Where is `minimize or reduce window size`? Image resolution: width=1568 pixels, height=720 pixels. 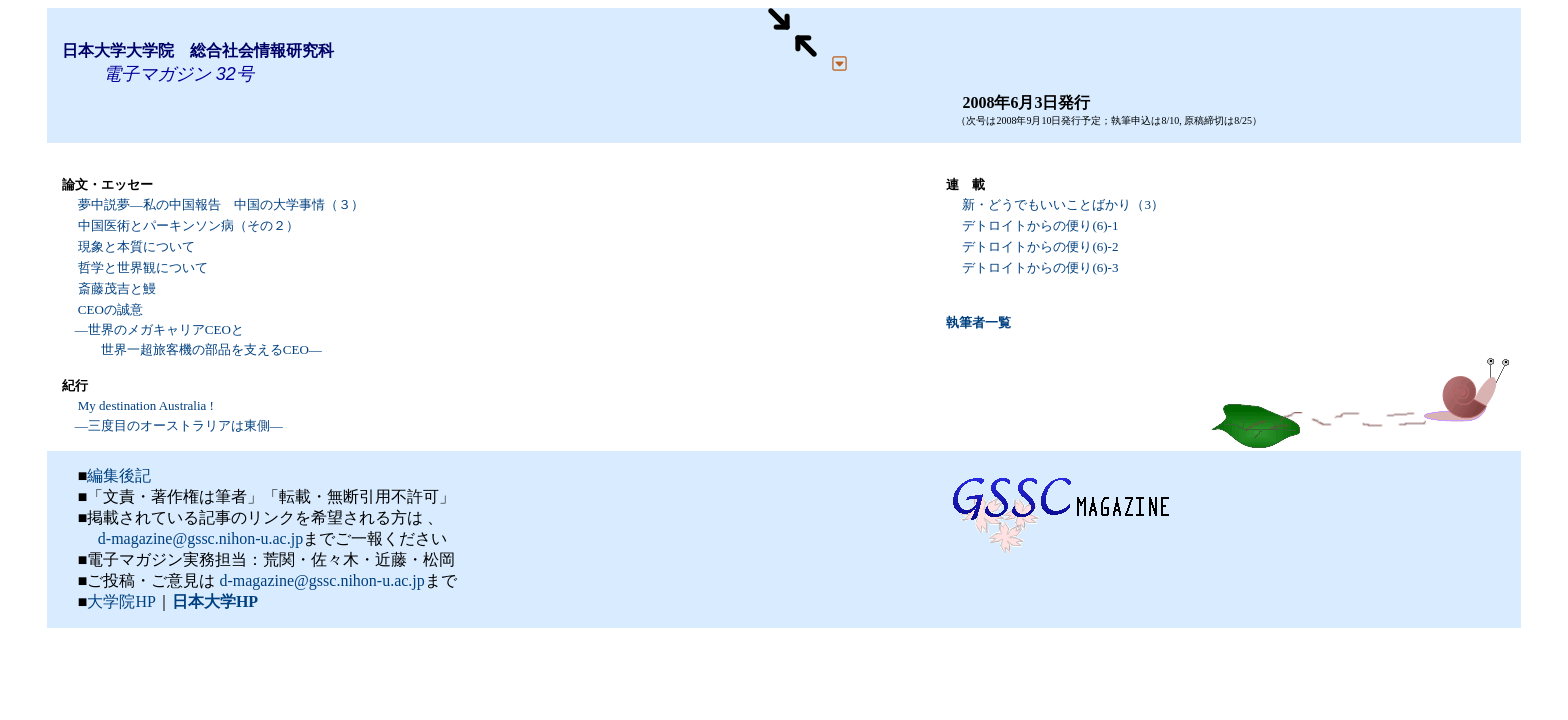
minimize or reduce window size is located at coordinates (792, 32).